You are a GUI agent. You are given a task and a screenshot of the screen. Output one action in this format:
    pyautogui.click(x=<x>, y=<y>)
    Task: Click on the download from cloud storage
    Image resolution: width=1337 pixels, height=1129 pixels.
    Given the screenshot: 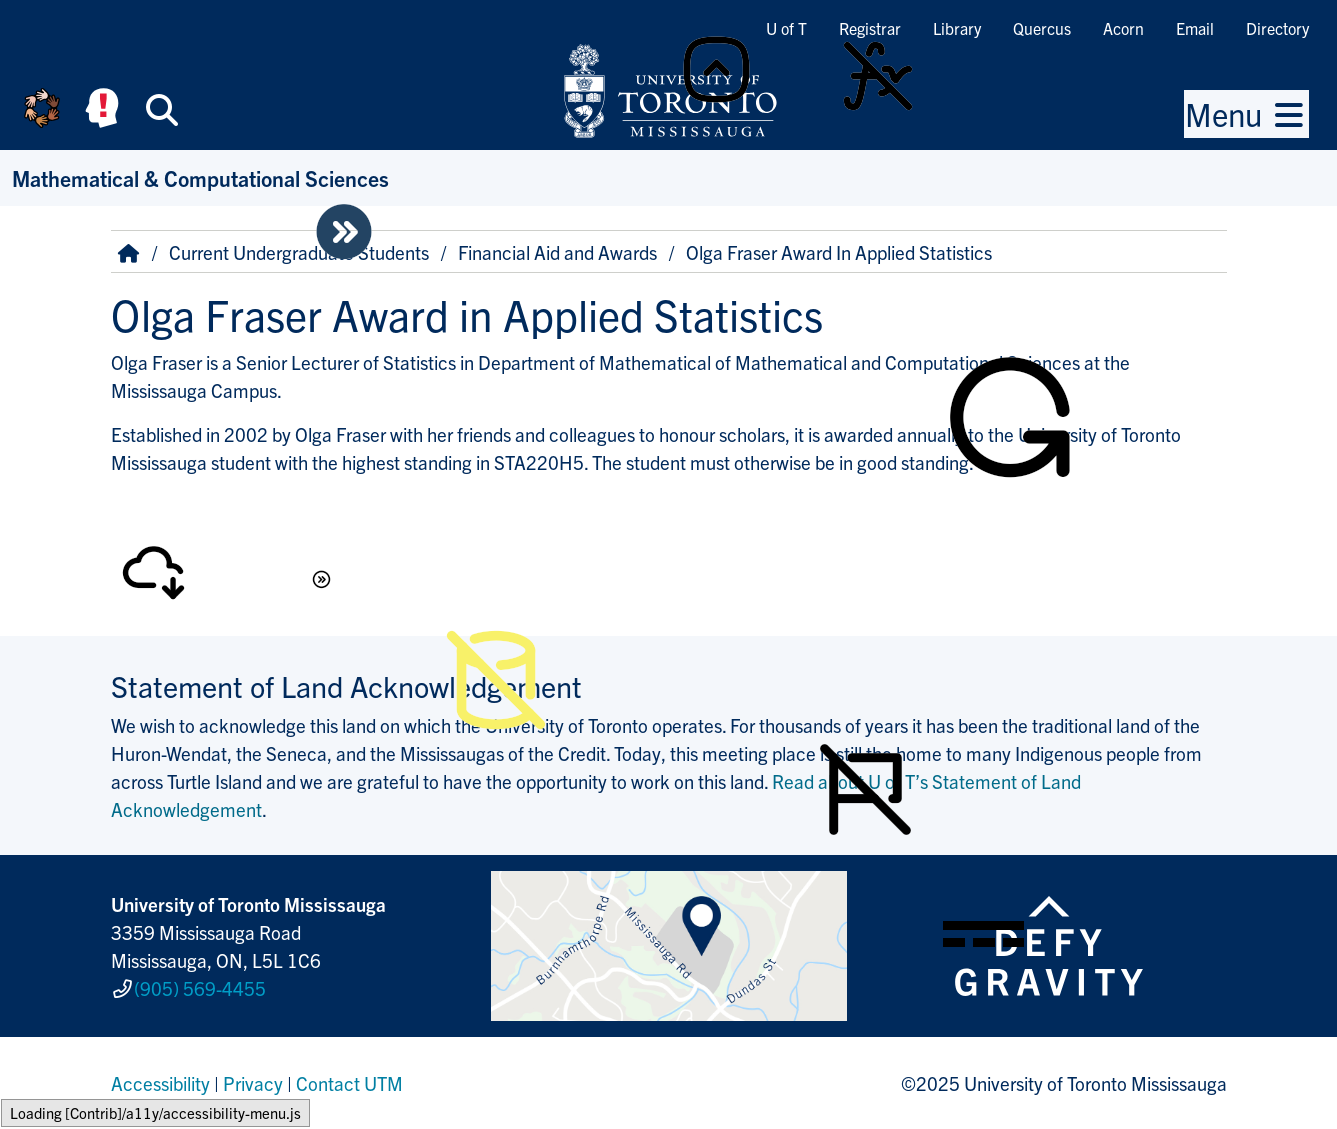 What is the action you would take?
    pyautogui.click(x=153, y=568)
    